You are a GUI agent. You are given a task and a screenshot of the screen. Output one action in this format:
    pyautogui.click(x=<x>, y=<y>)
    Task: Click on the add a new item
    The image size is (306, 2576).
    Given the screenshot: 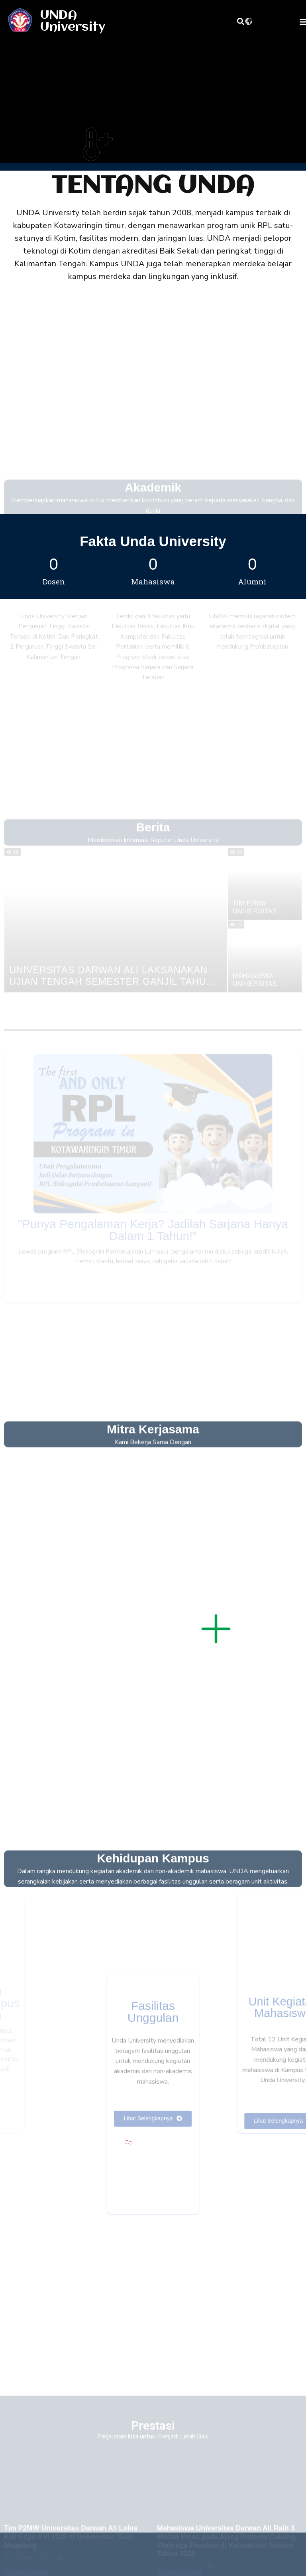 What is the action you would take?
    pyautogui.click(x=216, y=1629)
    